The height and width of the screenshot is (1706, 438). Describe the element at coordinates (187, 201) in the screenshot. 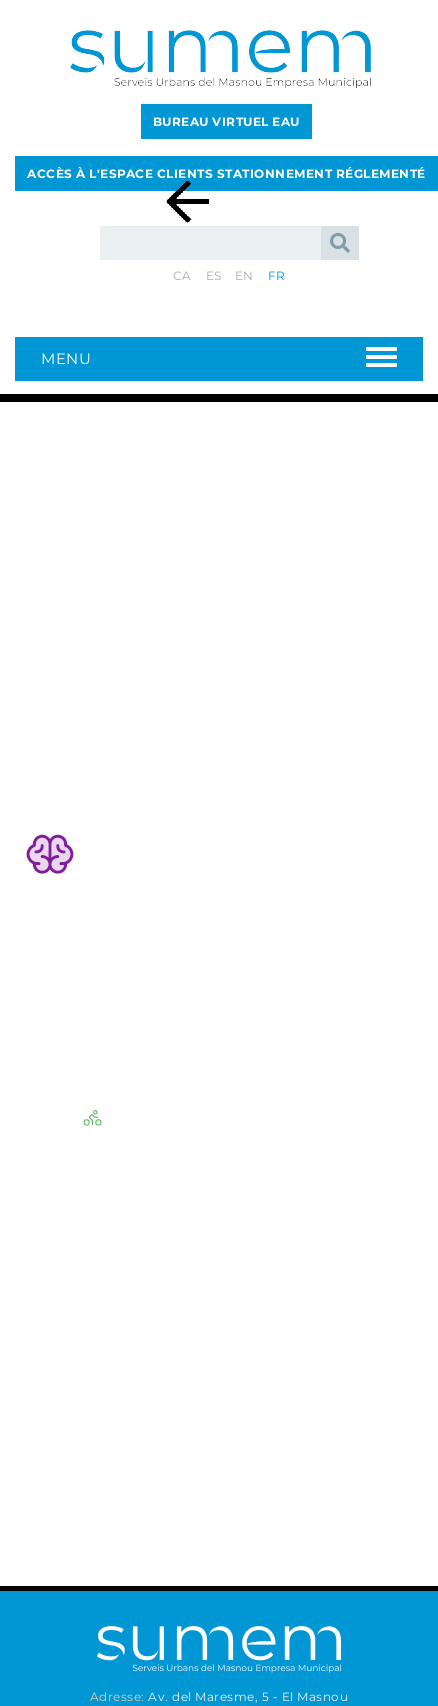

I see `go back to the previous screen` at that location.